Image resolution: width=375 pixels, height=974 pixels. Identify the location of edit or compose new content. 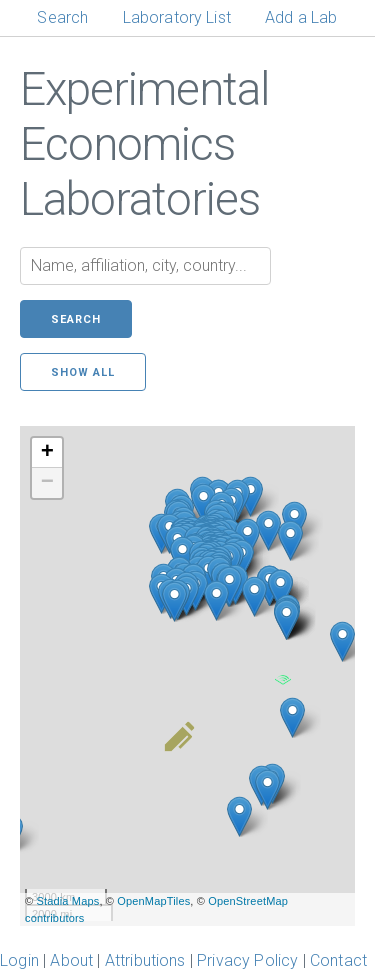
(179, 737).